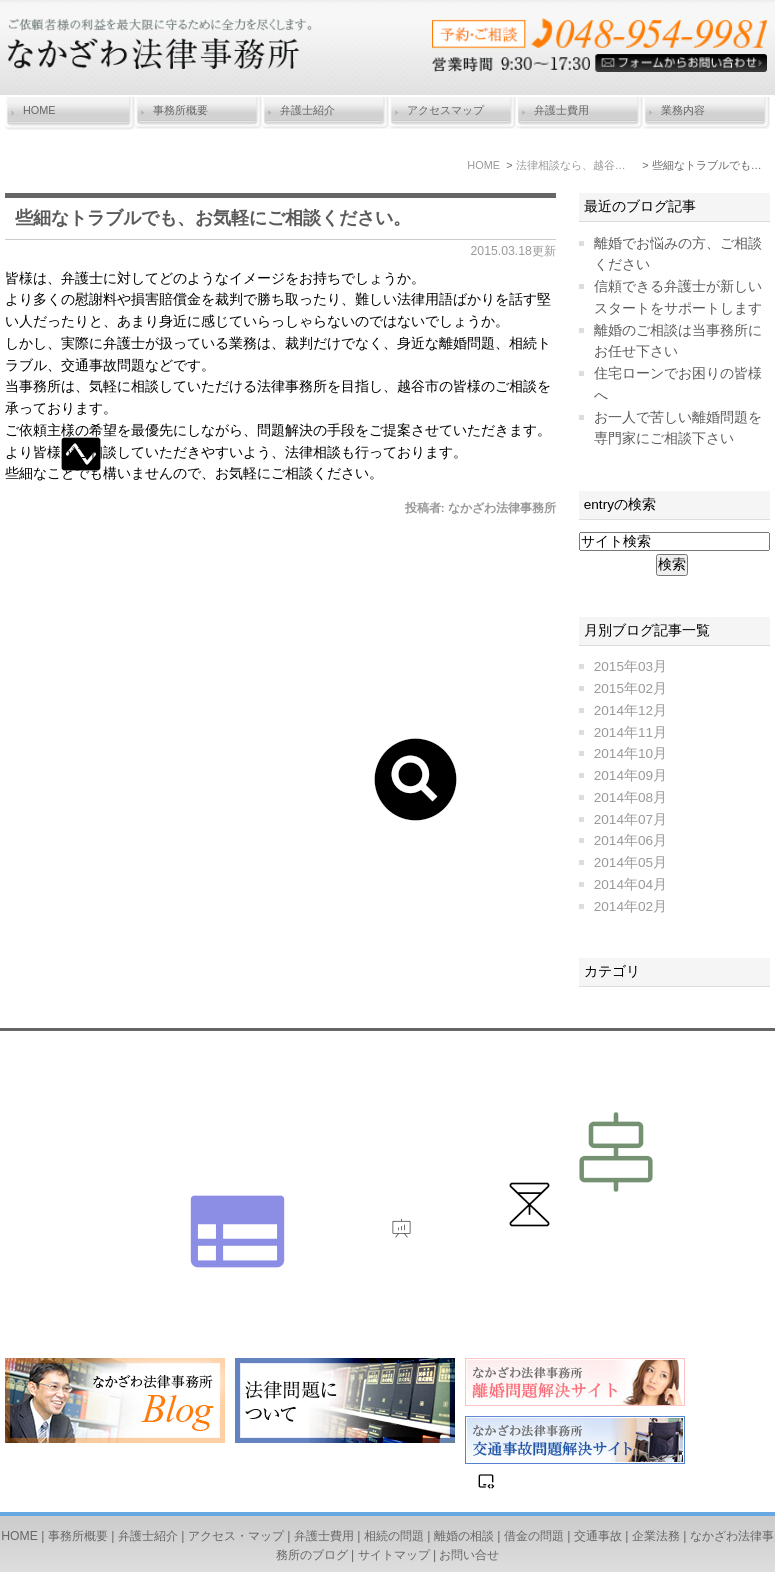 The height and width of the screenshot is (1572, 775). I want to click on view presentation with chart data, so click(401, 1228).